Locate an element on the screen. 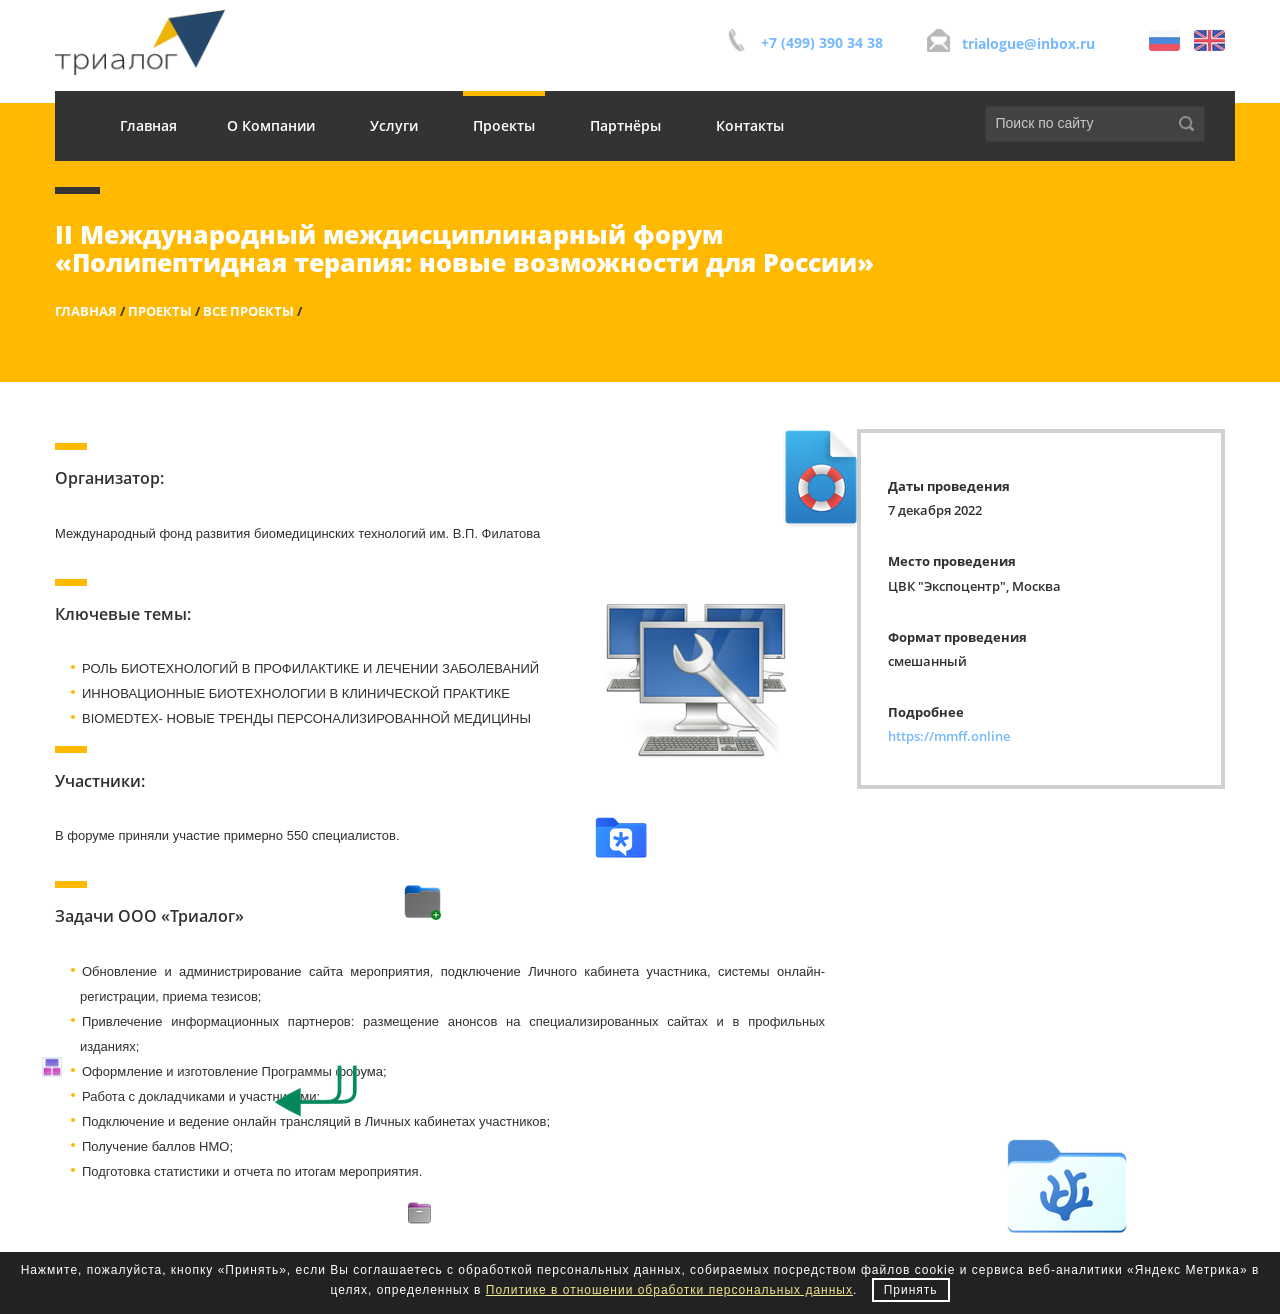 Image resolution: width=1280 pixels, height=1314 pixels. folder containing VSCodium projects or files is located at coordinates (1066, 1189).